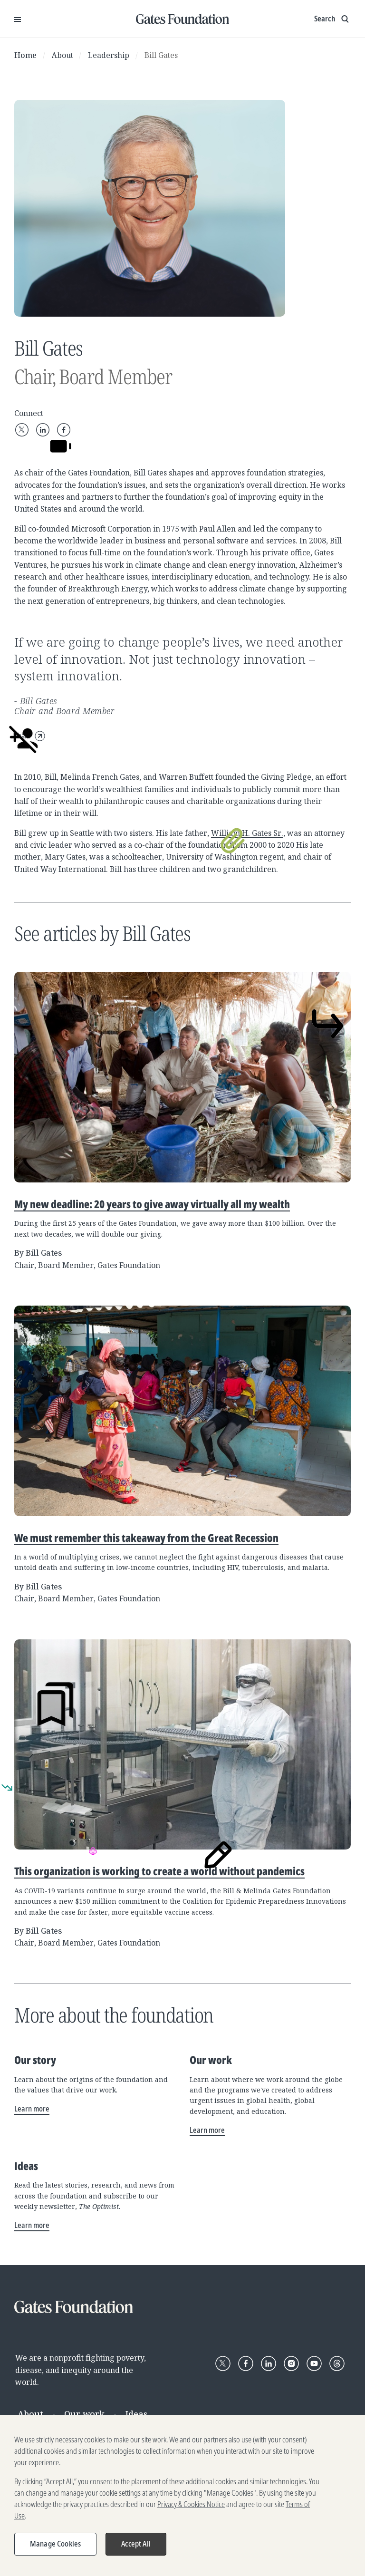 The width and height of the screenshot is (365, 2576). I want to click on indicates adding contacts is disabled, so click(24, 738).